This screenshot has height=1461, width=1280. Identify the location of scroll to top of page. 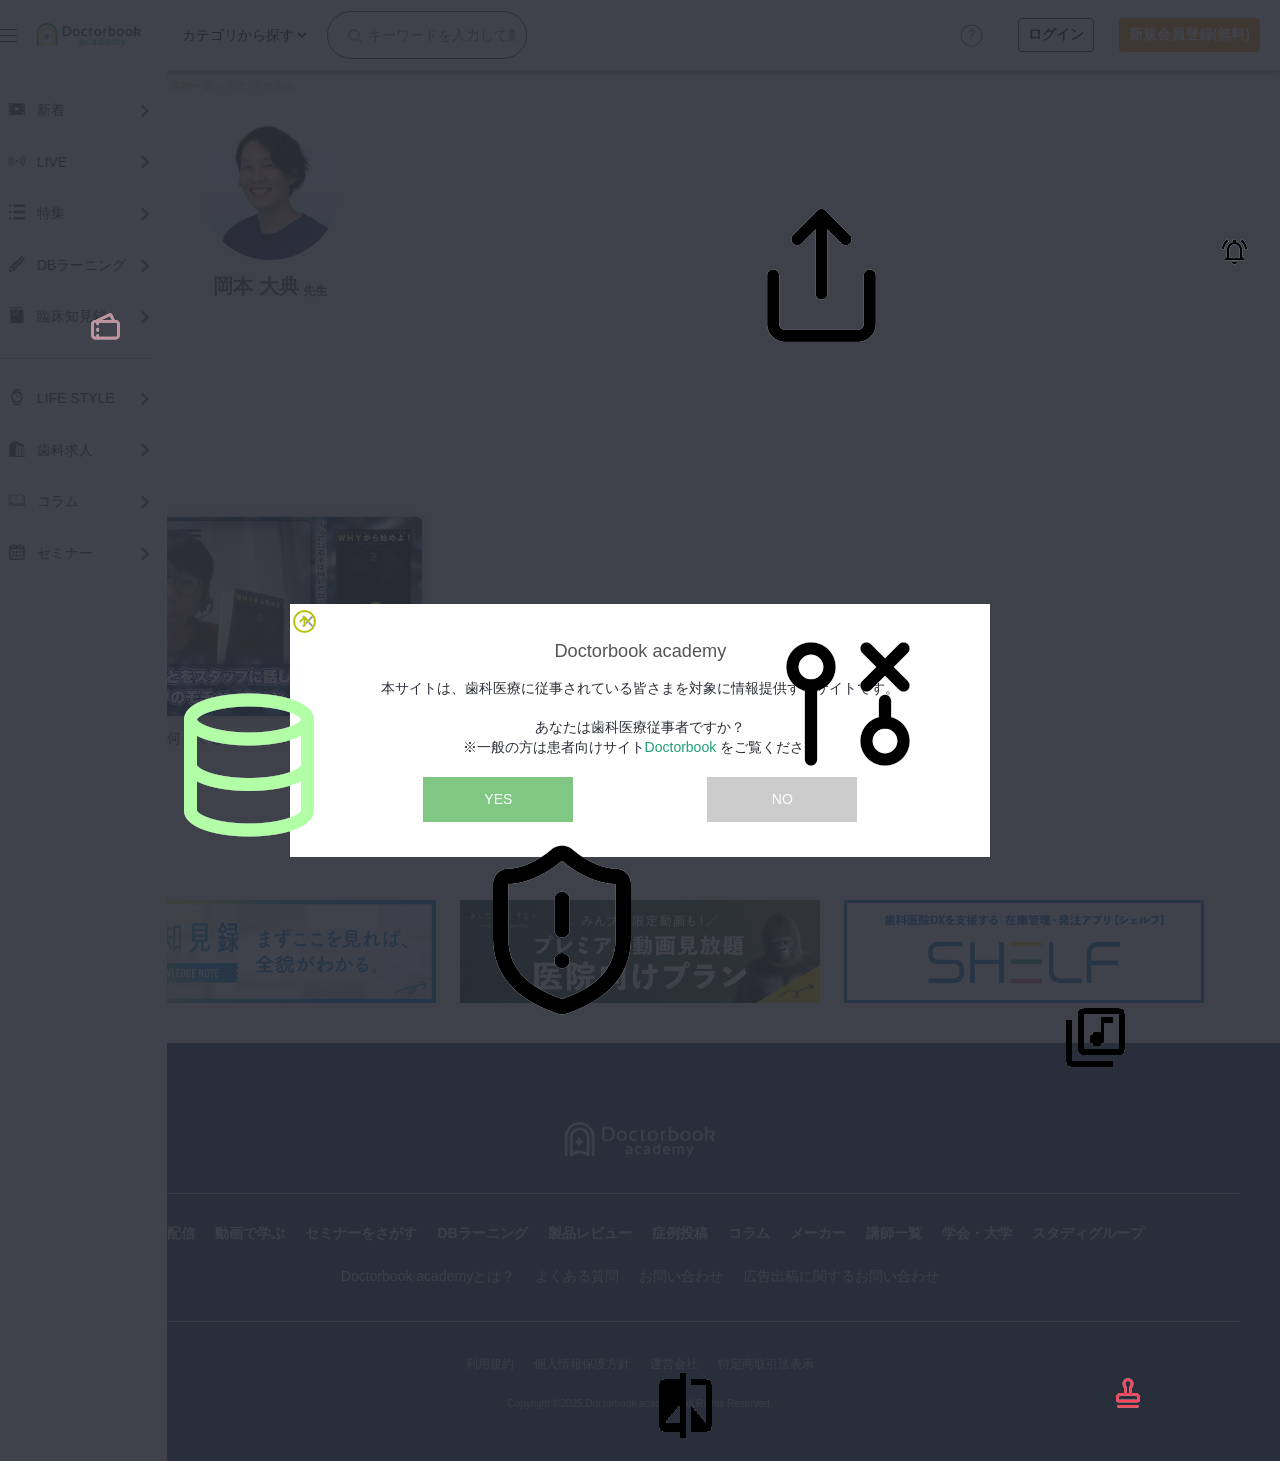
(304, 621).